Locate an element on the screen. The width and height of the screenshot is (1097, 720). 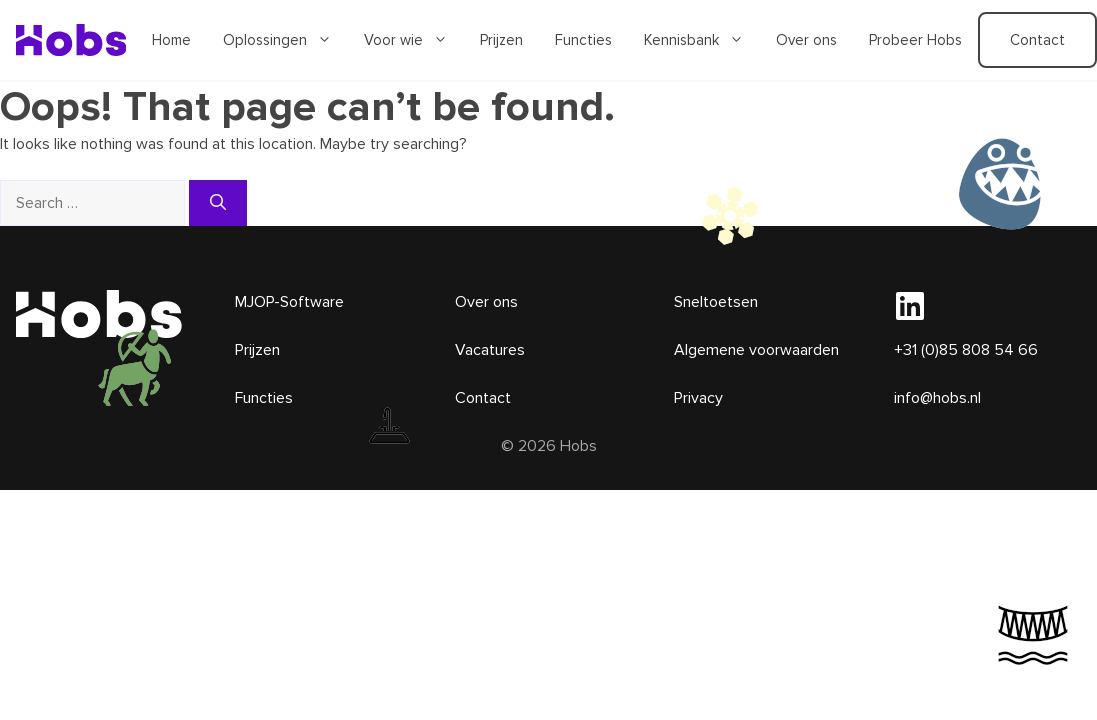
activate cooling or air conditioning mode is located at coordinates (730, 216).